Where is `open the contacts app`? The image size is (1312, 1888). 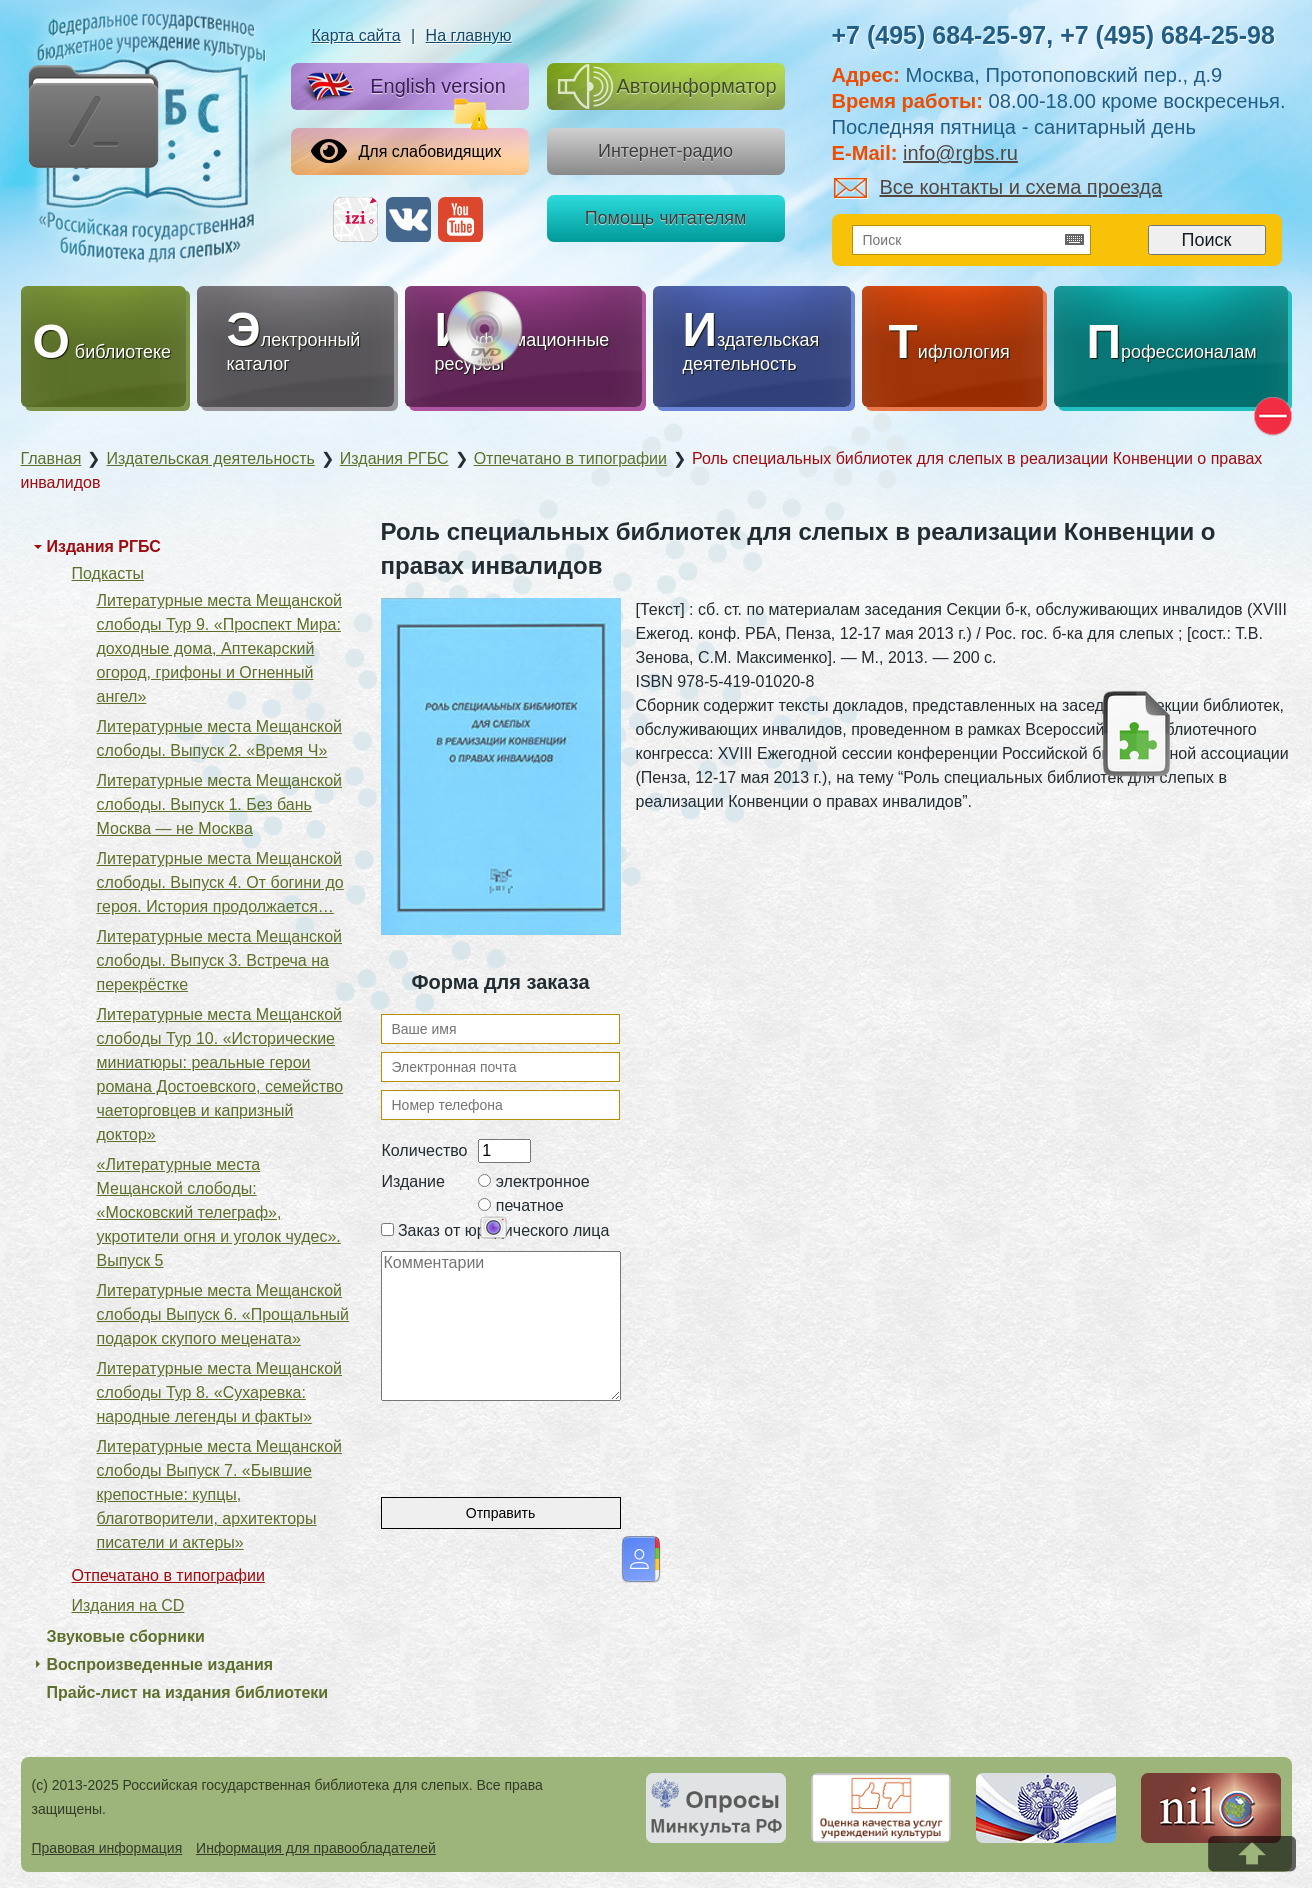 open the contacts app is located at coordinates (641, 1559).